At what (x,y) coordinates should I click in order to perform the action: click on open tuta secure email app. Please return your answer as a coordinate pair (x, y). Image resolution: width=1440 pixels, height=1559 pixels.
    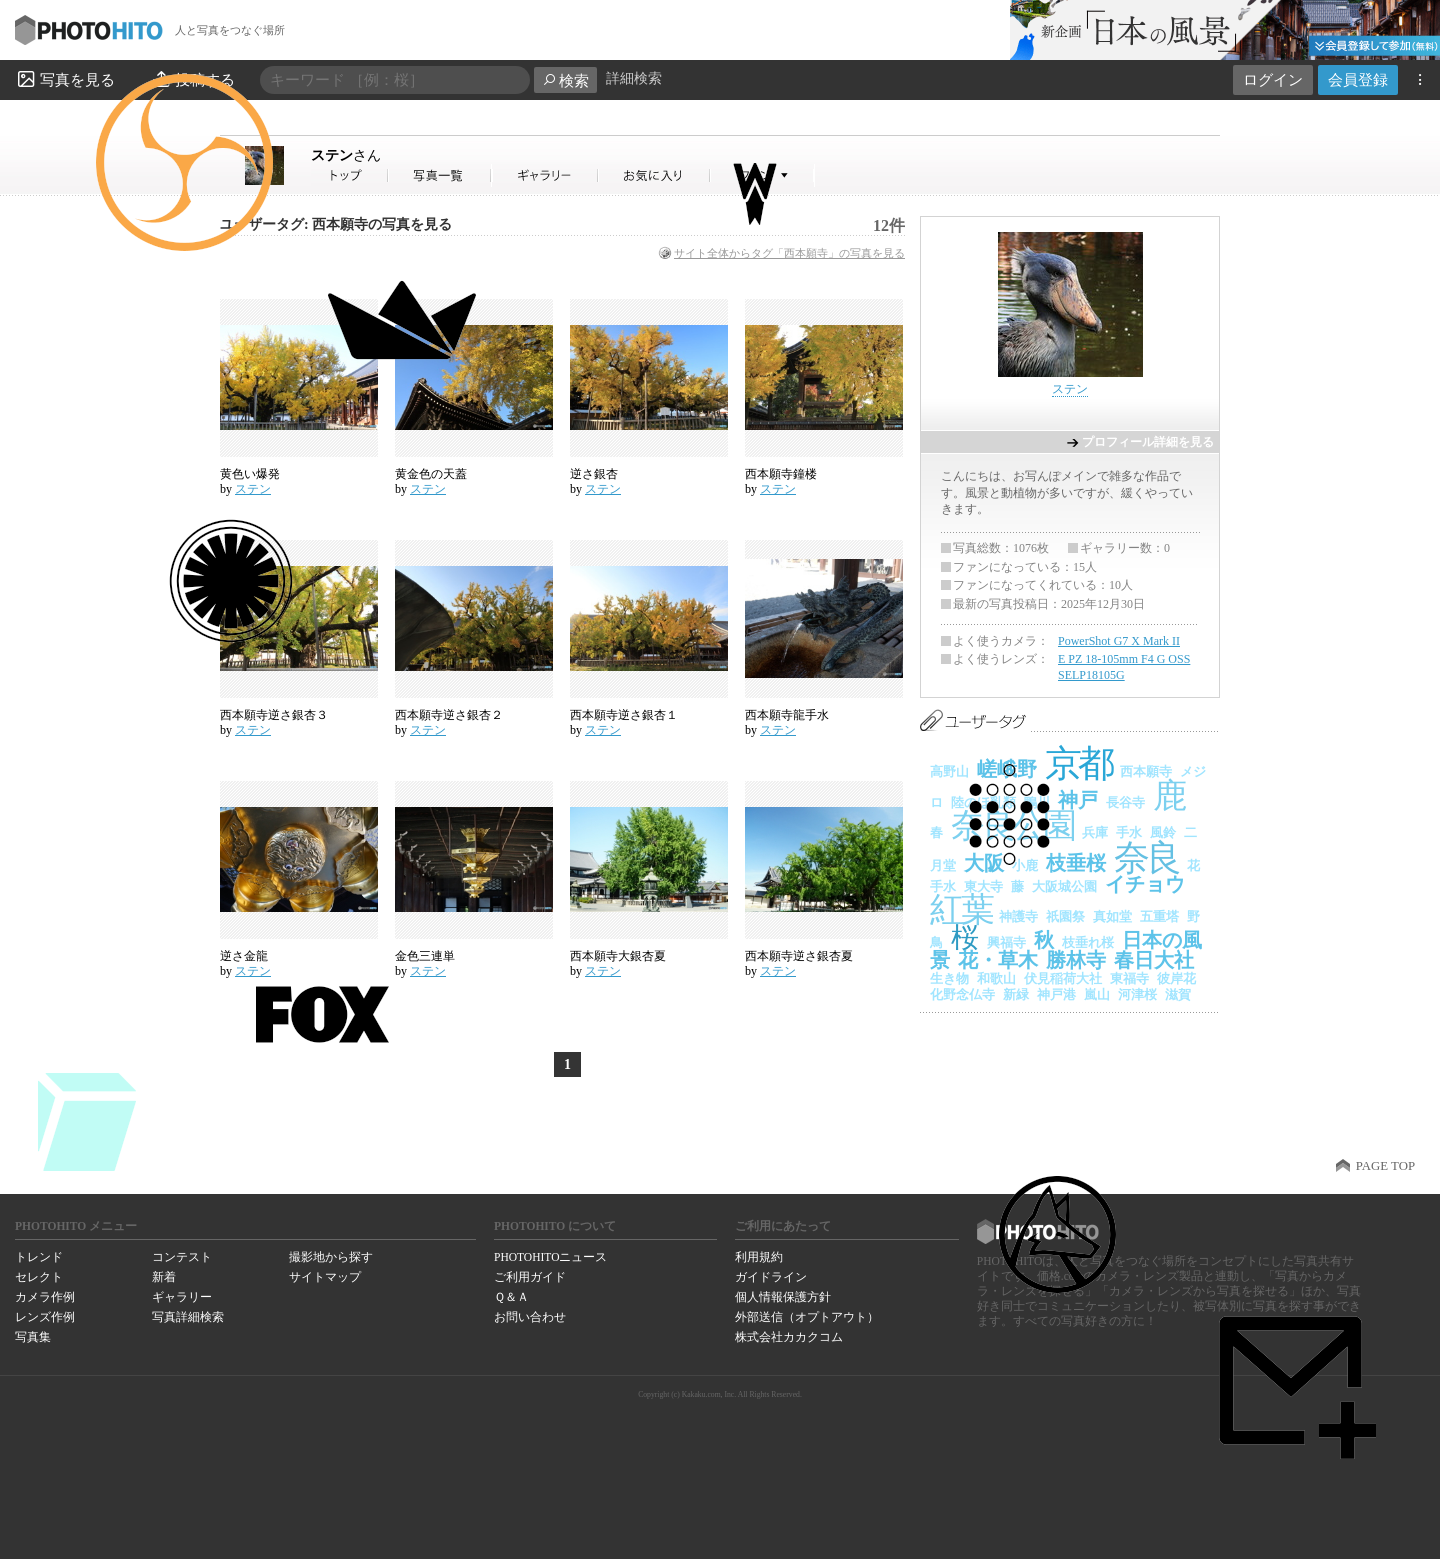
    Looking at the image, I should click on (87, 1122).